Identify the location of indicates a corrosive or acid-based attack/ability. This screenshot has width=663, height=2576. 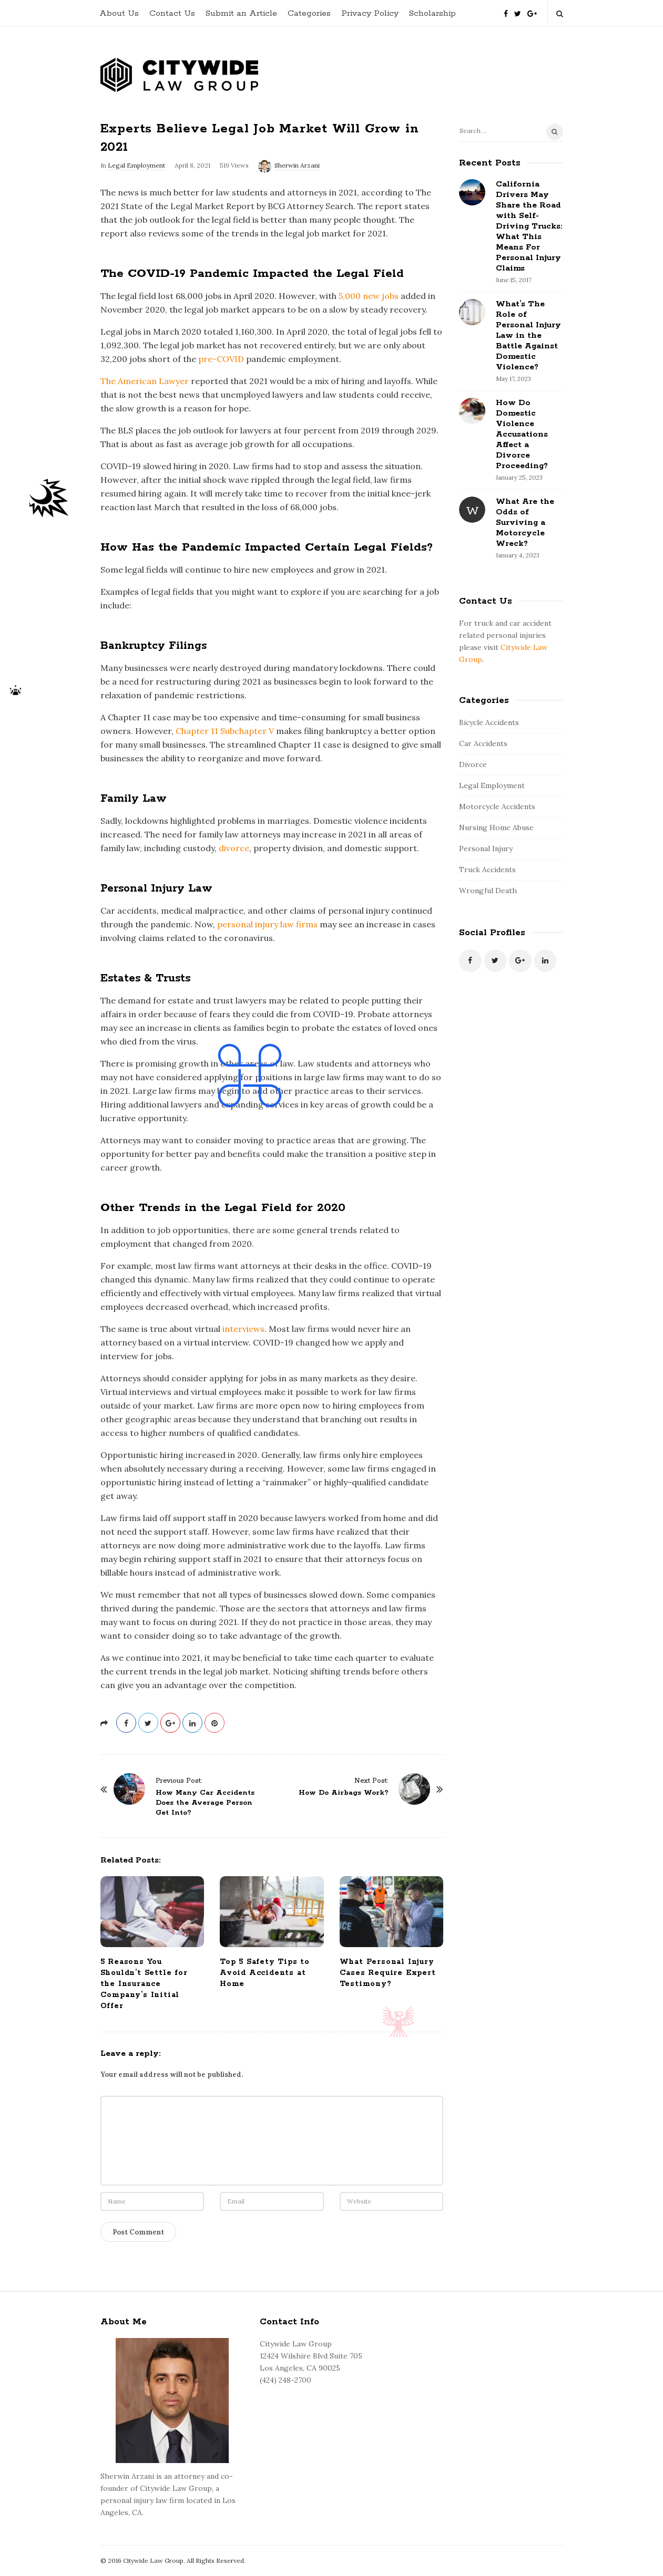
(15, 690).